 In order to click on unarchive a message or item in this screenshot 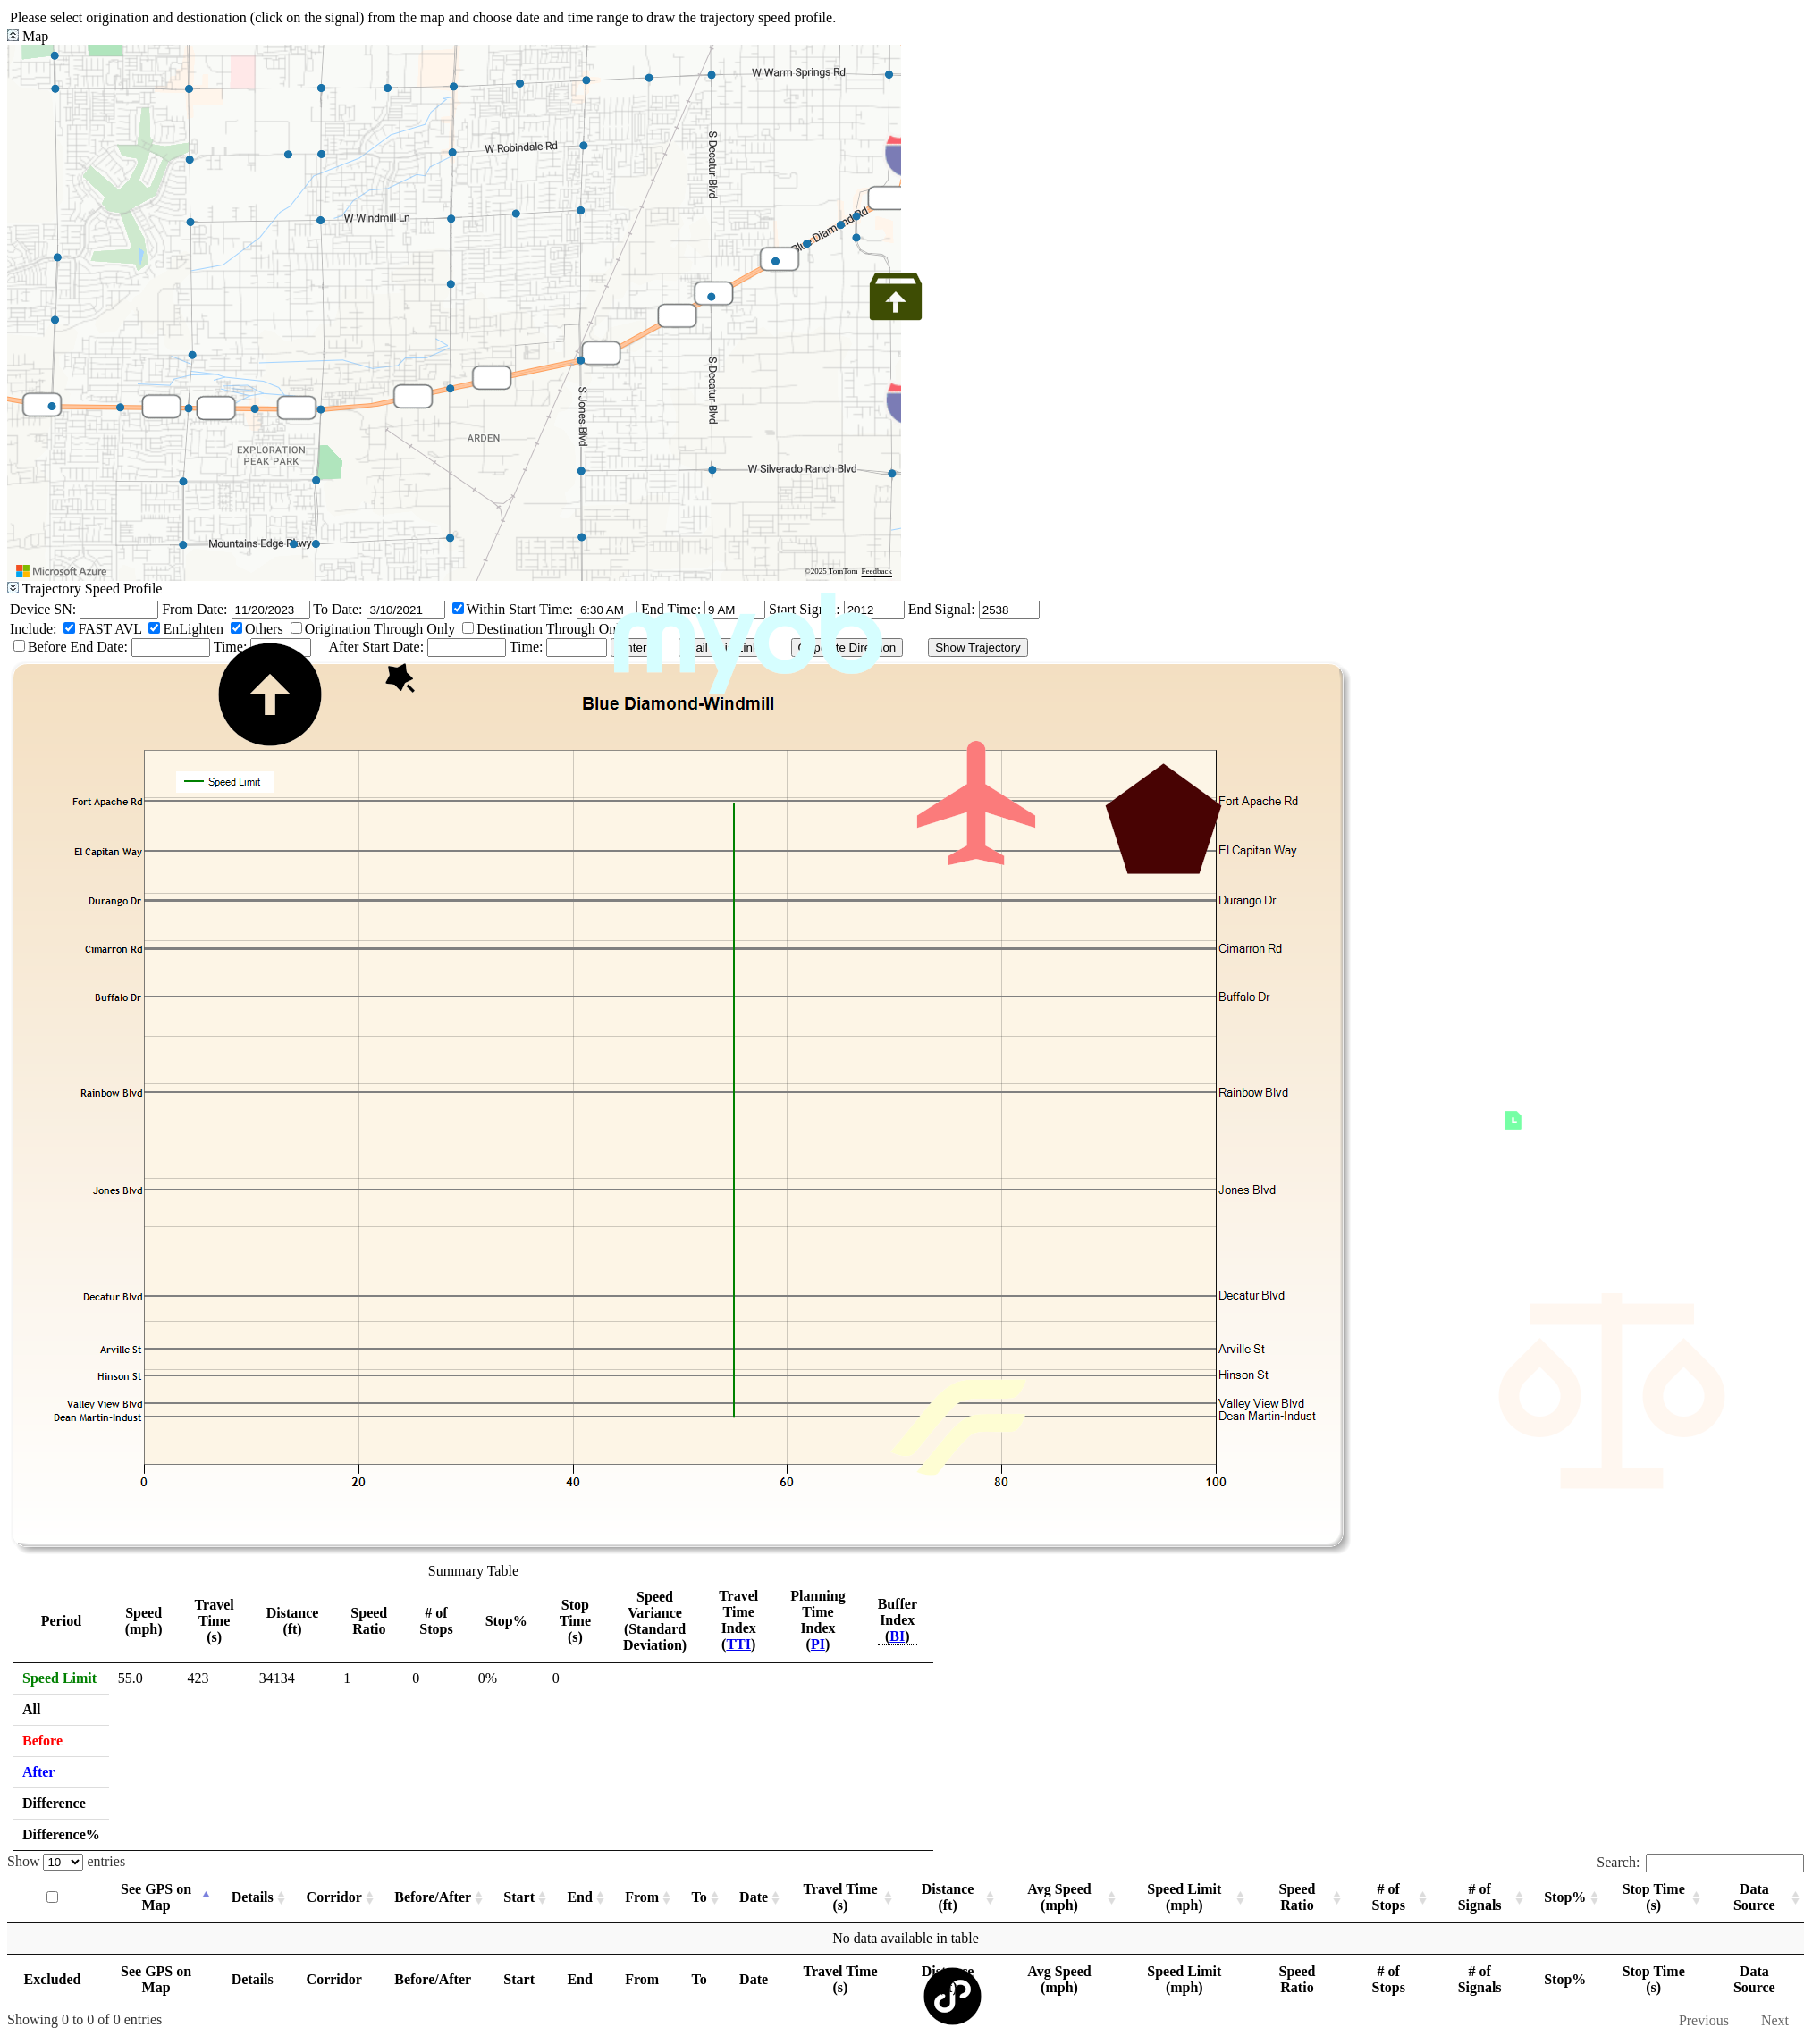, I will do `click(896, 297)`.